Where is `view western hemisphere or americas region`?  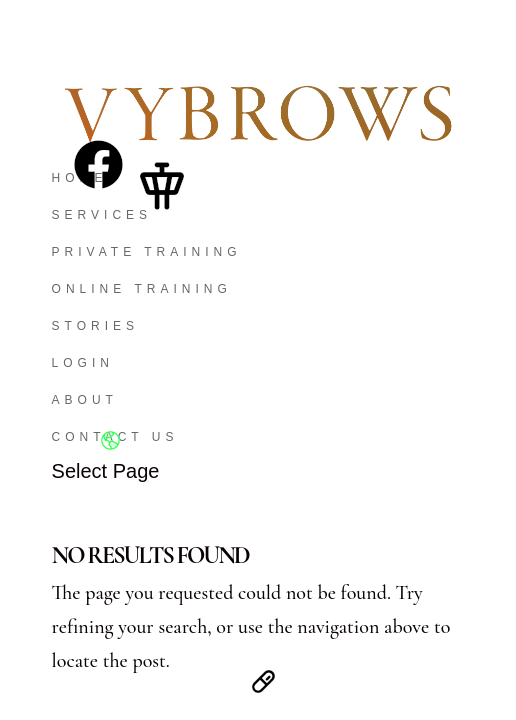
view western hemisphere or americas region is located at coordinates (110, 440).